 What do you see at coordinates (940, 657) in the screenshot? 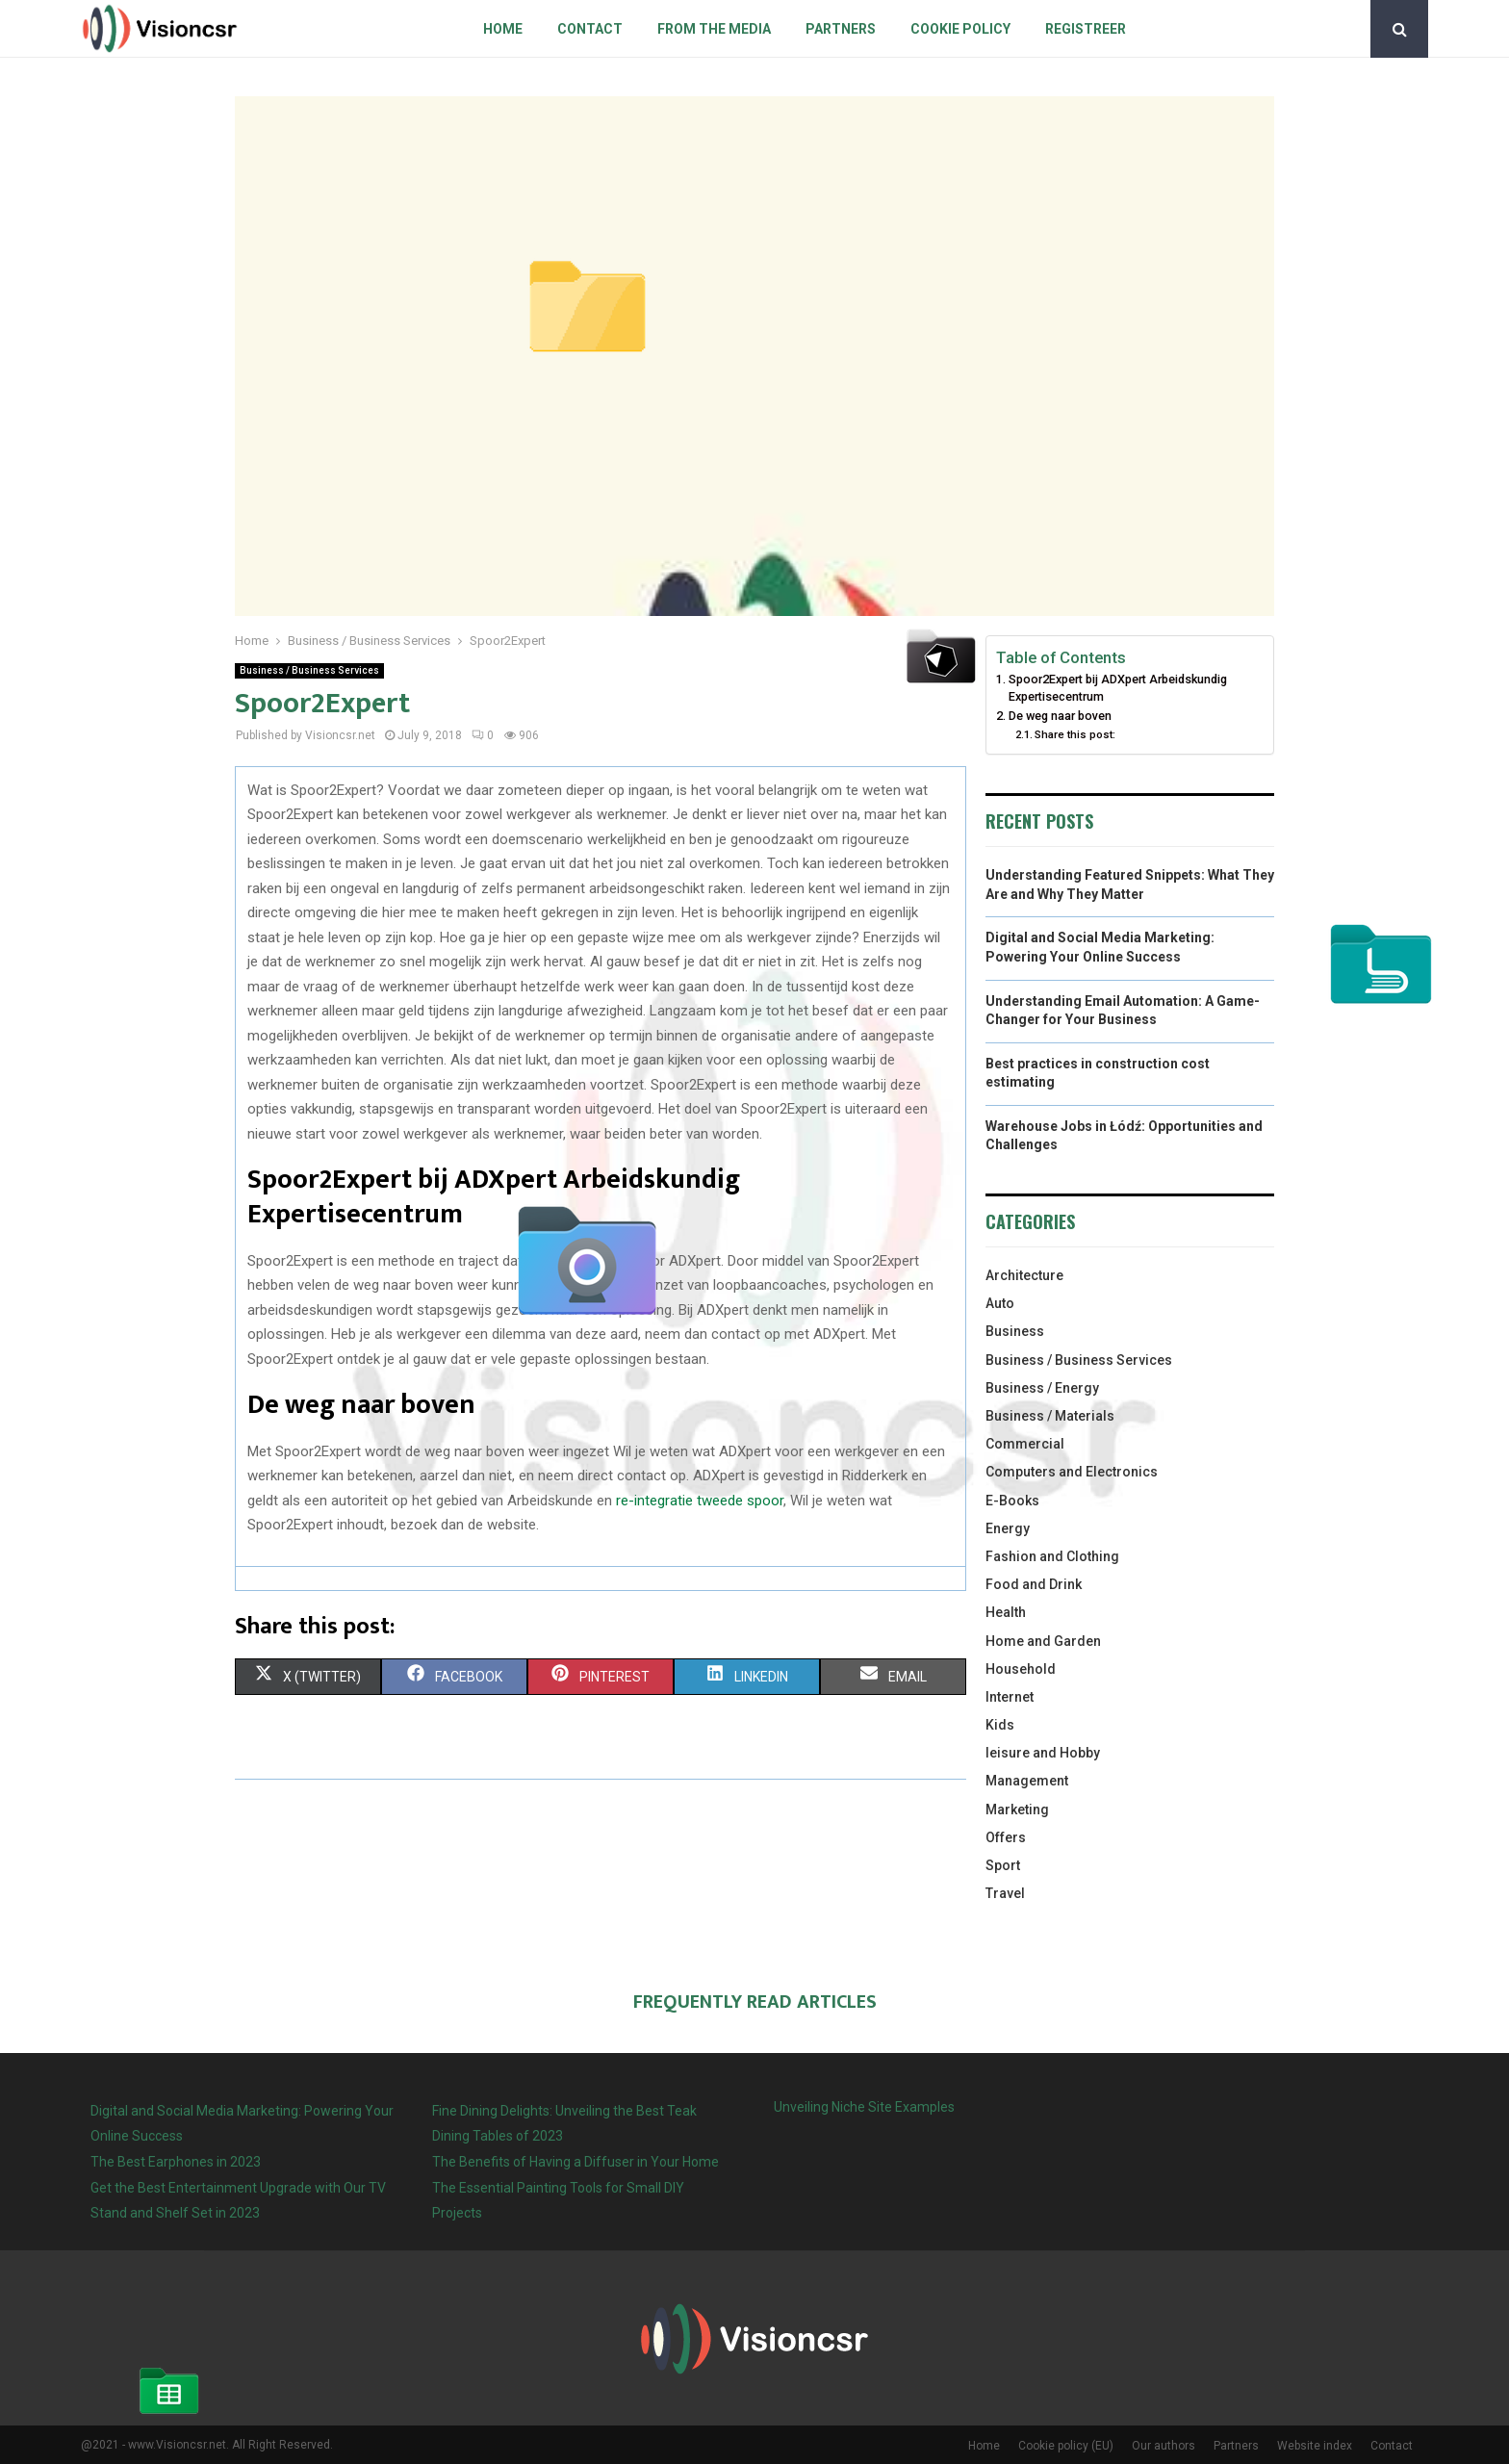
I see `open crystal or gem-related files folder` at bounding box center [940, 657].